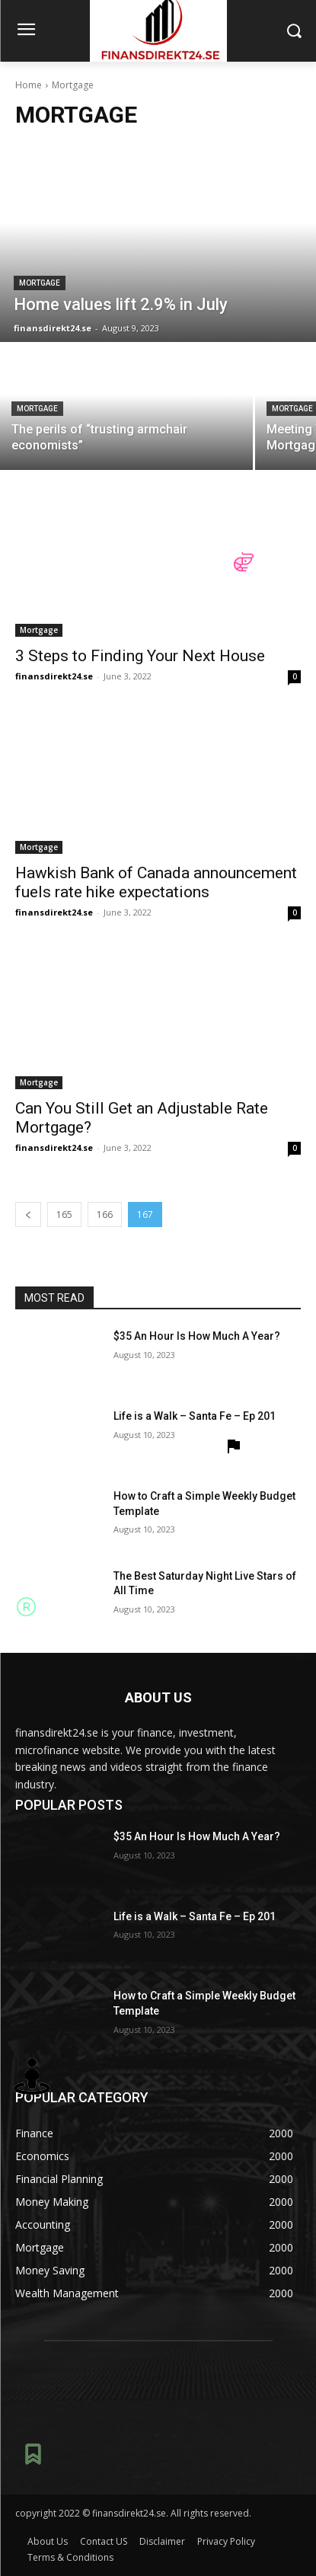 The width and height of the screenshot is (316, 2576). I want to click on save this item for later, so click(33, 2453).